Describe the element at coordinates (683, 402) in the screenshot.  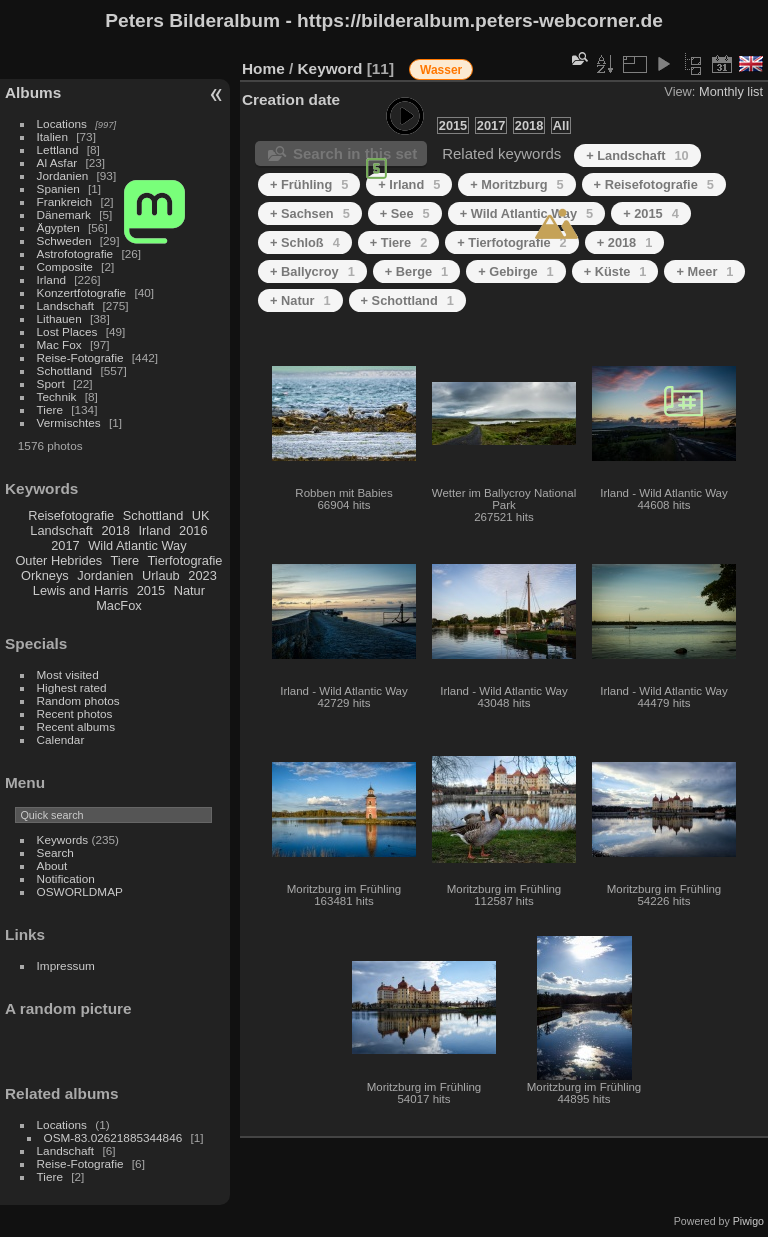
I see `view project blueprints or technical plans` at that location.